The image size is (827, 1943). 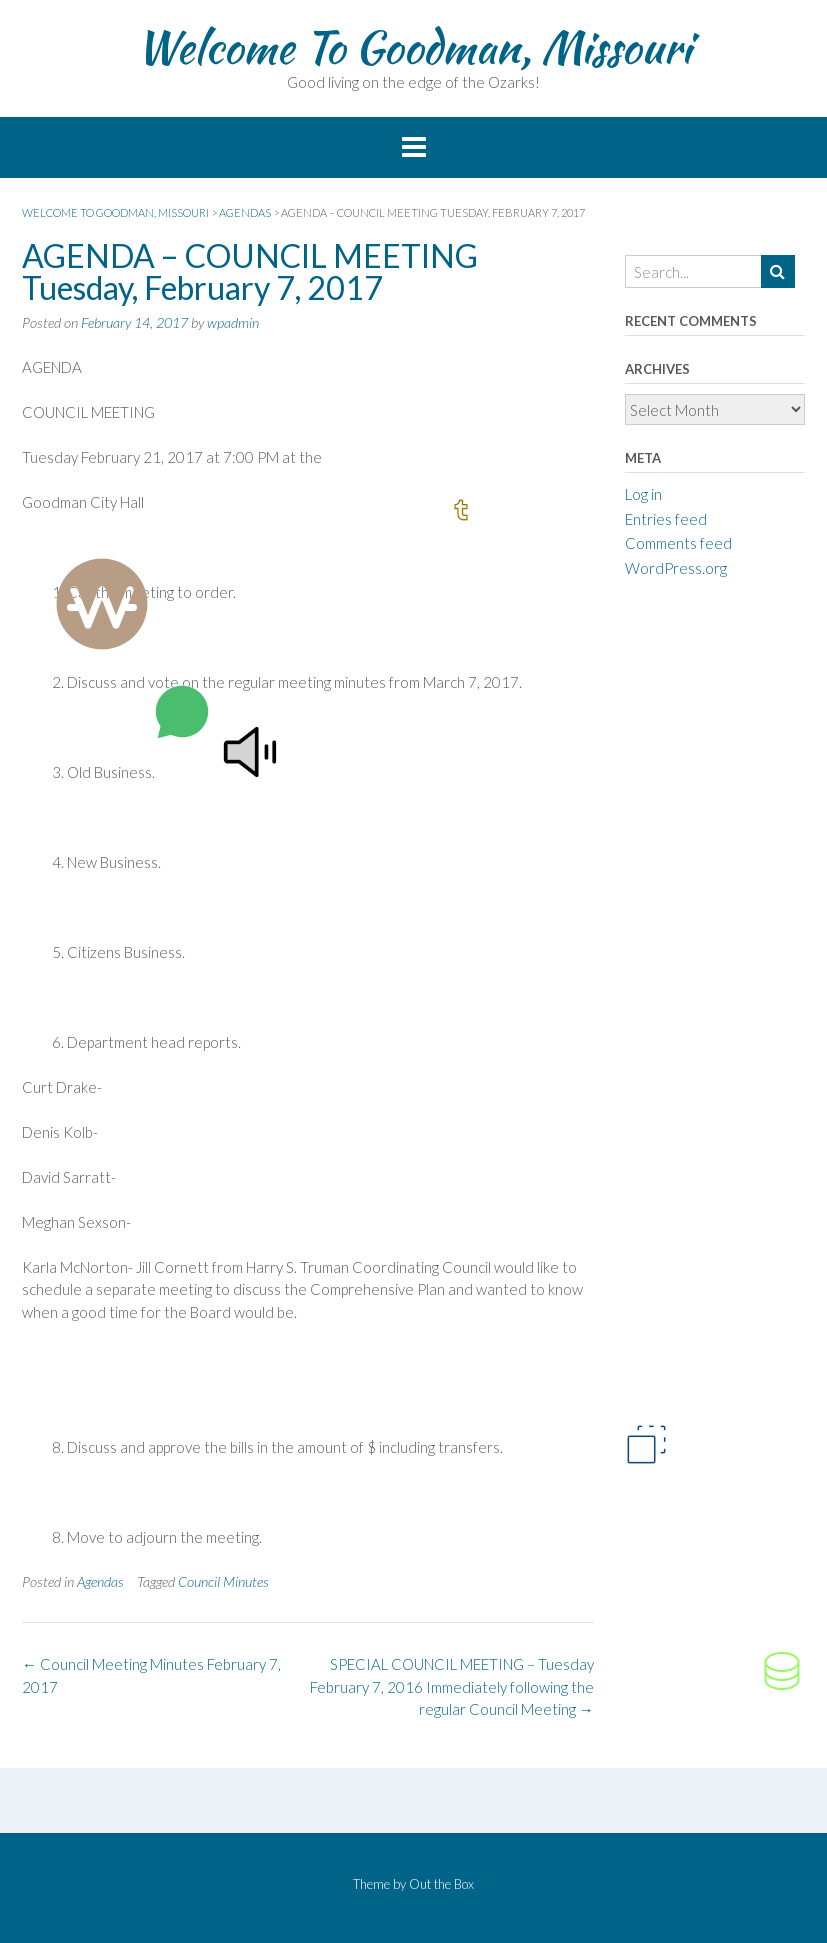 What do you see at coordinates (102, 604) in the screenshot?
I see `select Korean won as currency` at bounding box center [102, 604].